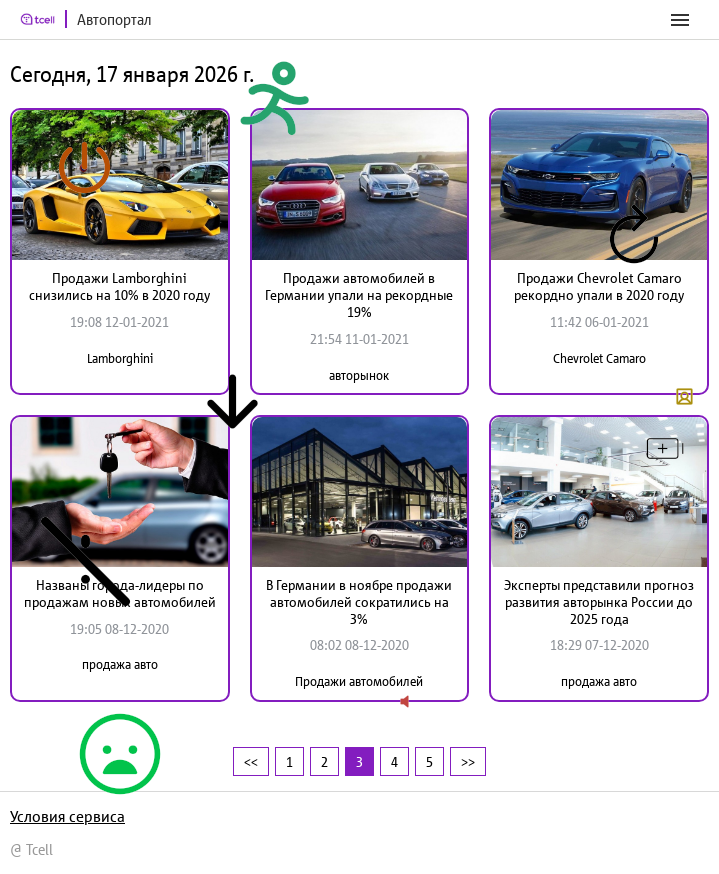 The image size is (719, 874). Describe the element at coordinates (85, 561) in the screenshot. I see `alerts or notifications are disabled` at that location.